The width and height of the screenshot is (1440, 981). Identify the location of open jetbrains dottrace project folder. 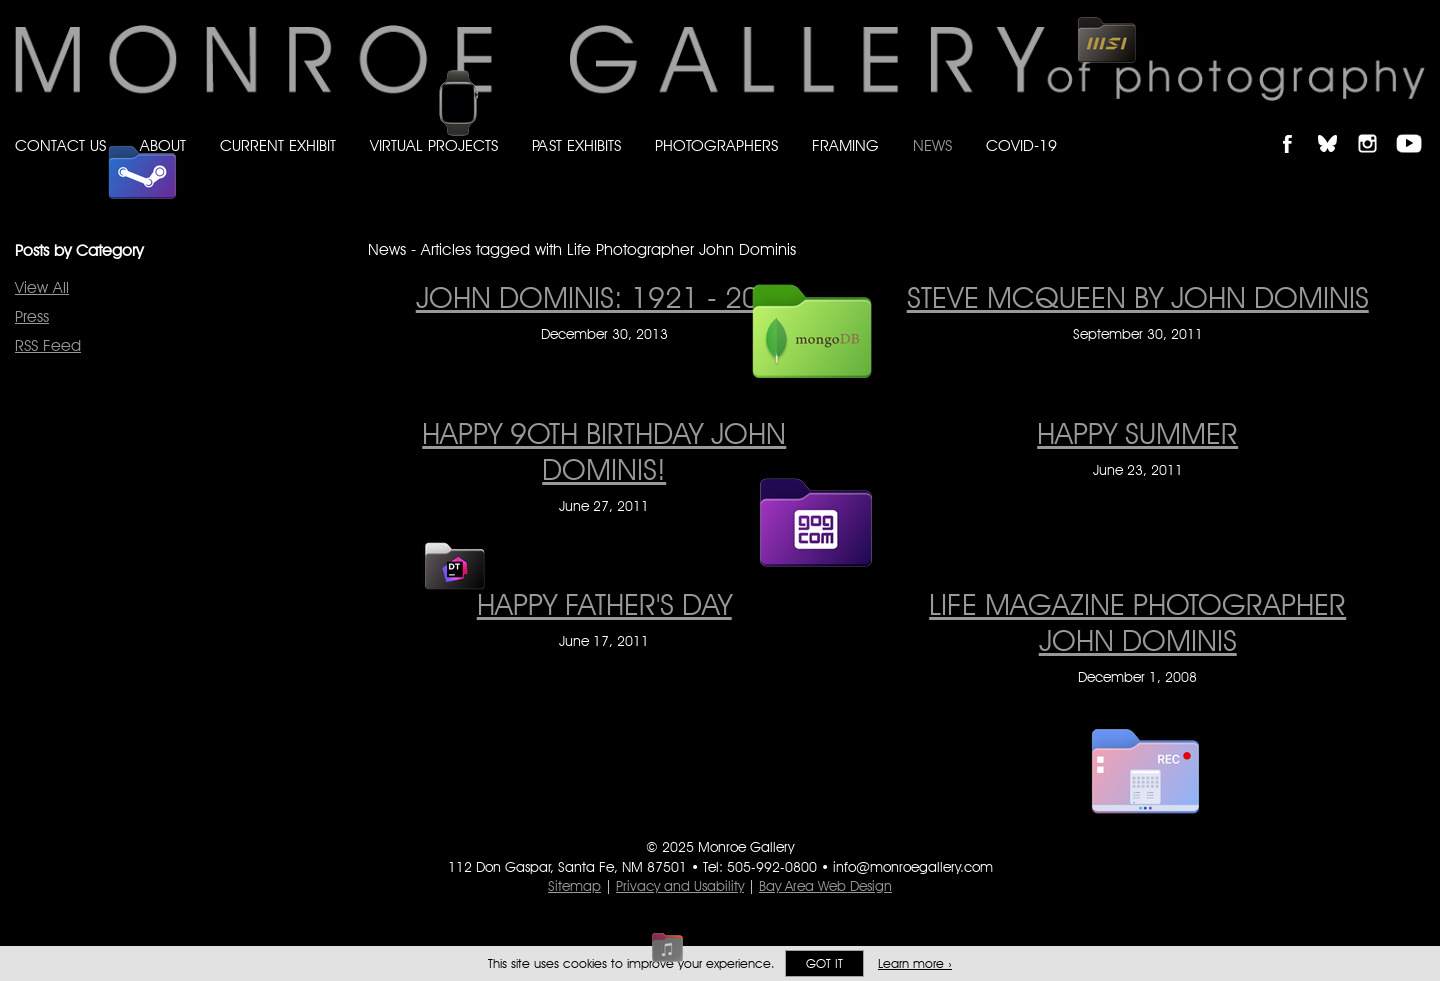
(454, 567).